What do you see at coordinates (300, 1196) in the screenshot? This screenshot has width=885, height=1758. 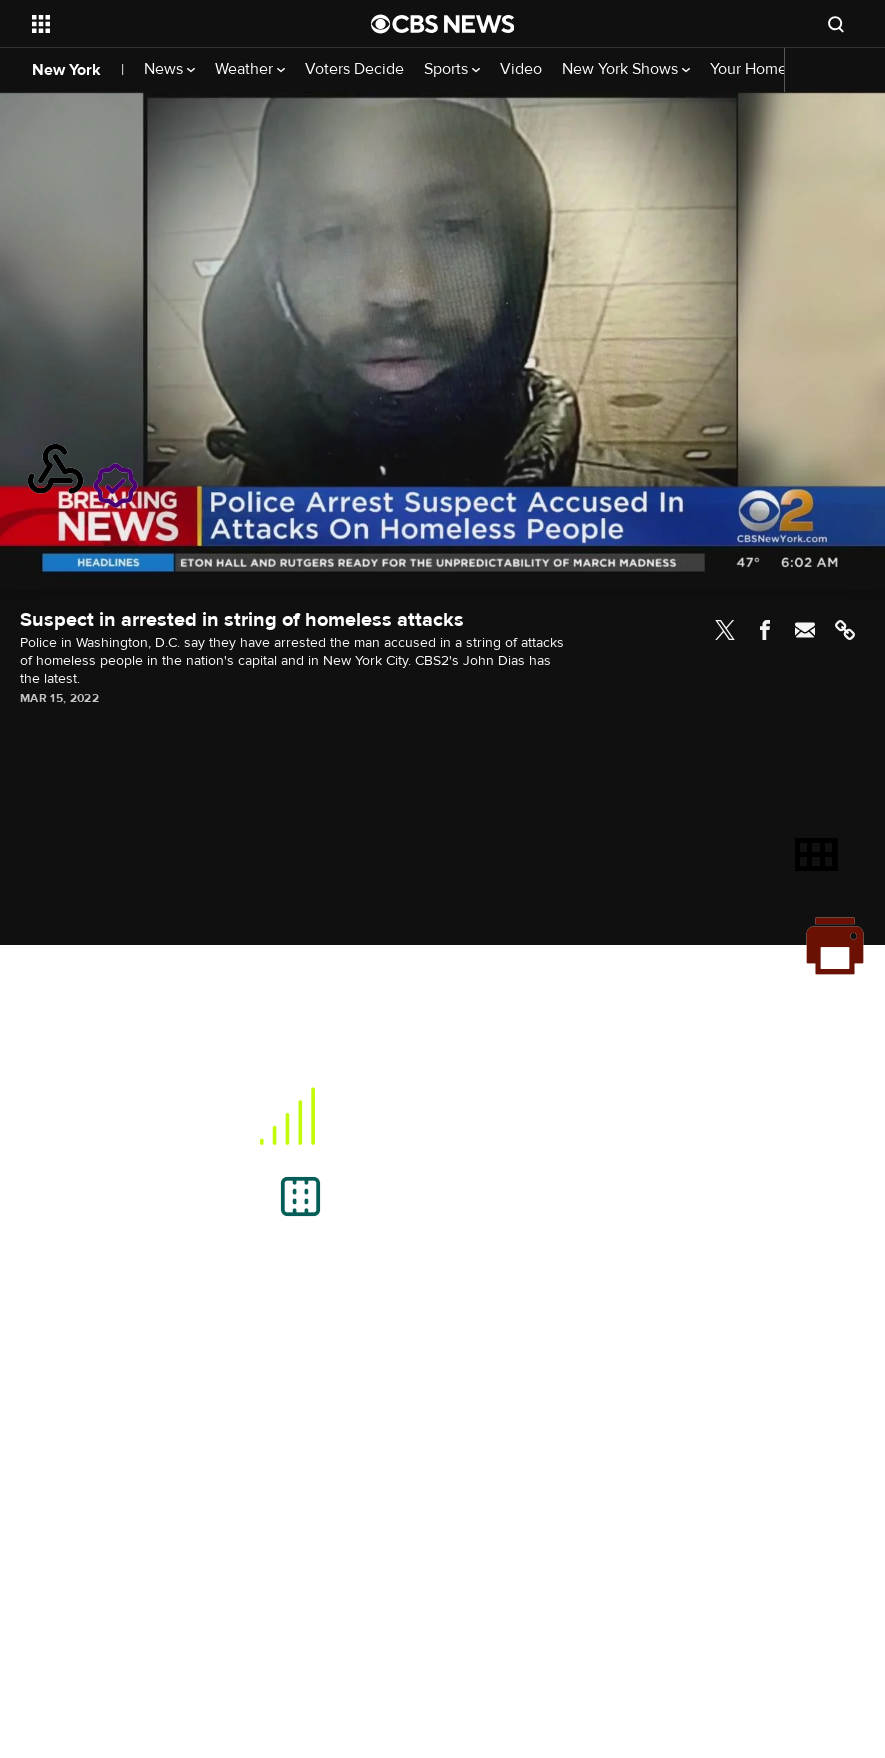 I see `toggle split panel view` at bounding box center [300, 1196].